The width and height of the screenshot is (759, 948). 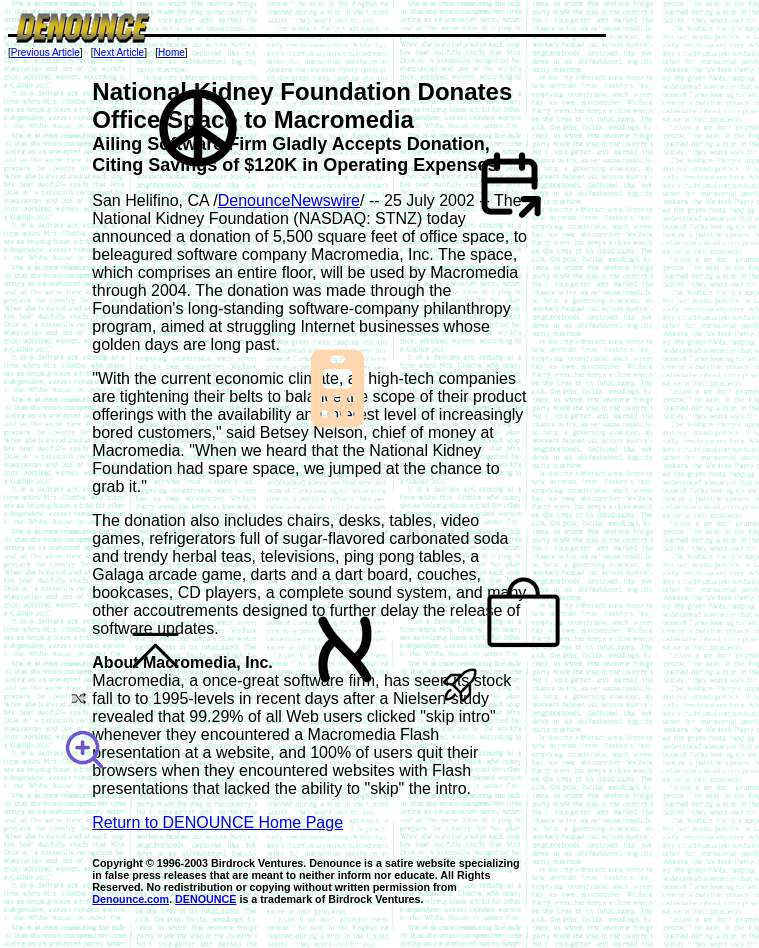 What do you see at coordinates (84, 749) in the screenshot?
I see `zoom in on content or image` at bounding box center [84, 749].